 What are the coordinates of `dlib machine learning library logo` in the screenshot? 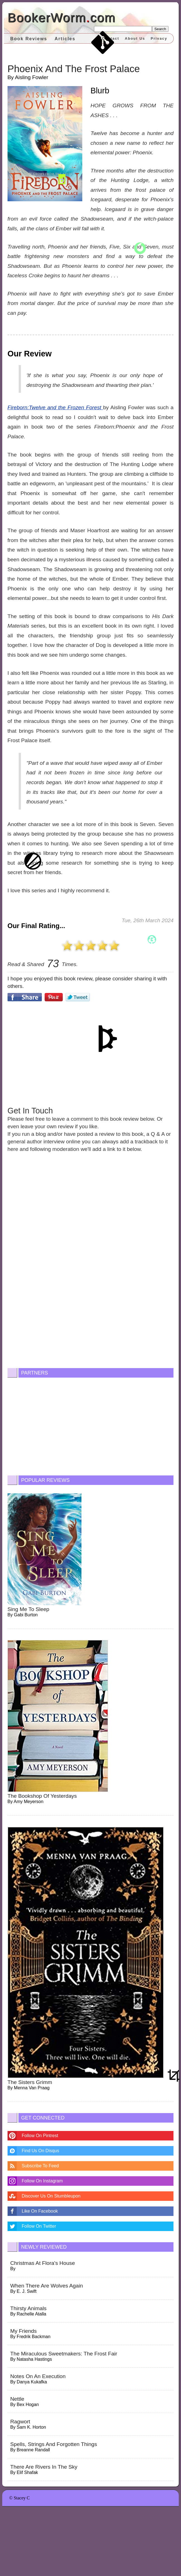 It's located at (108, 1039).